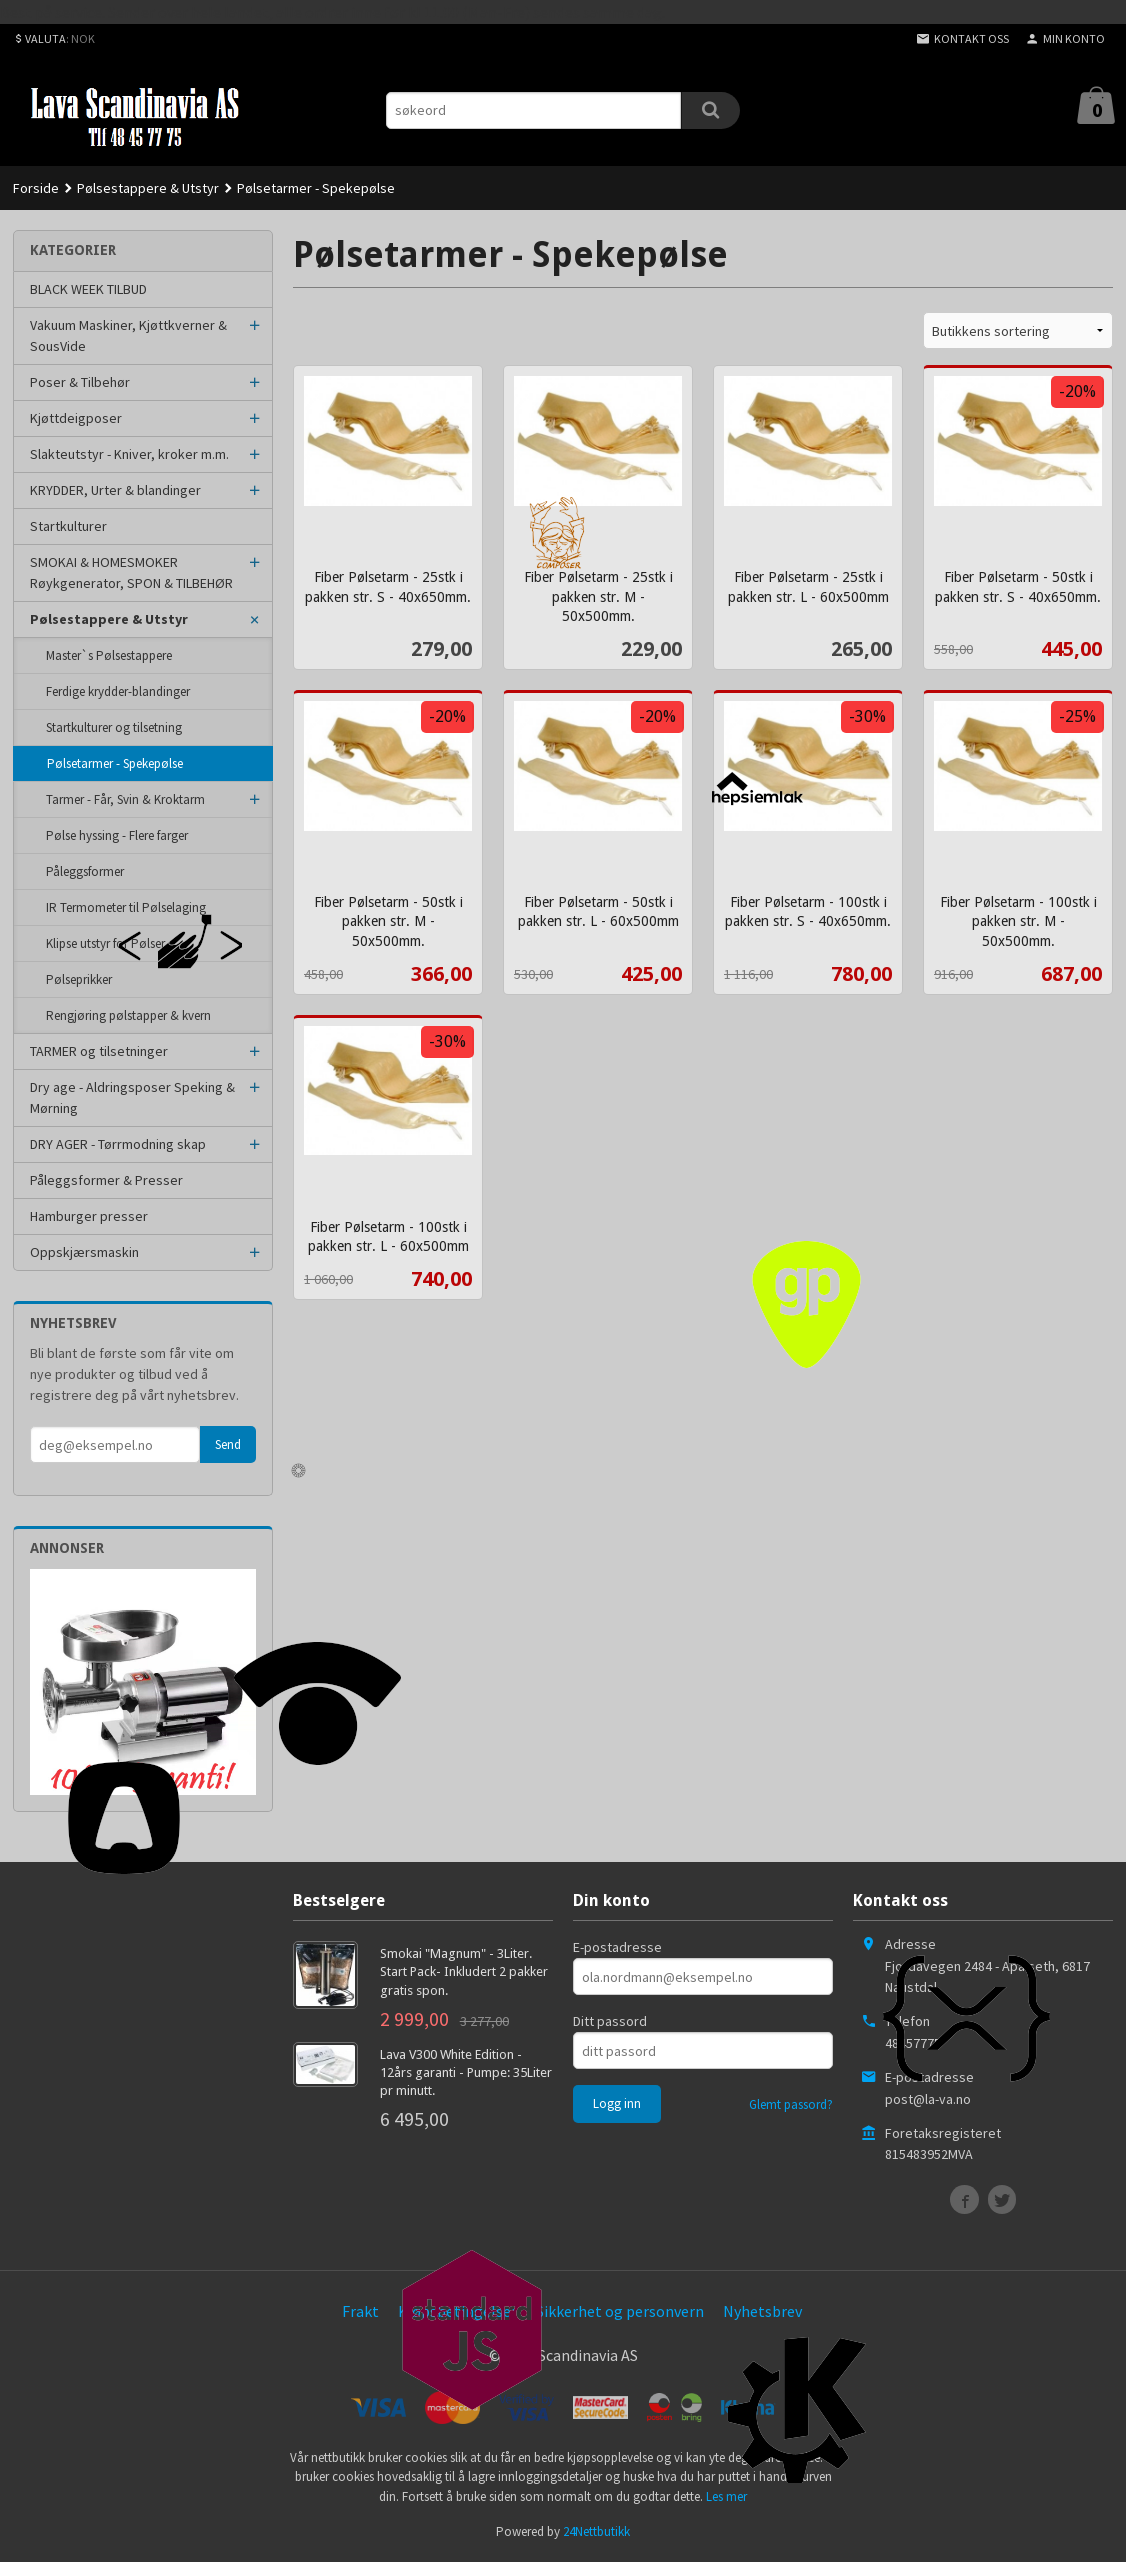 This screenshot has width=1126, height=2562. What do you see at coordinates (757, 788) in the screenshot?
I see `open the Hepsiemlak real estate app` at bounding box center [757, 788].